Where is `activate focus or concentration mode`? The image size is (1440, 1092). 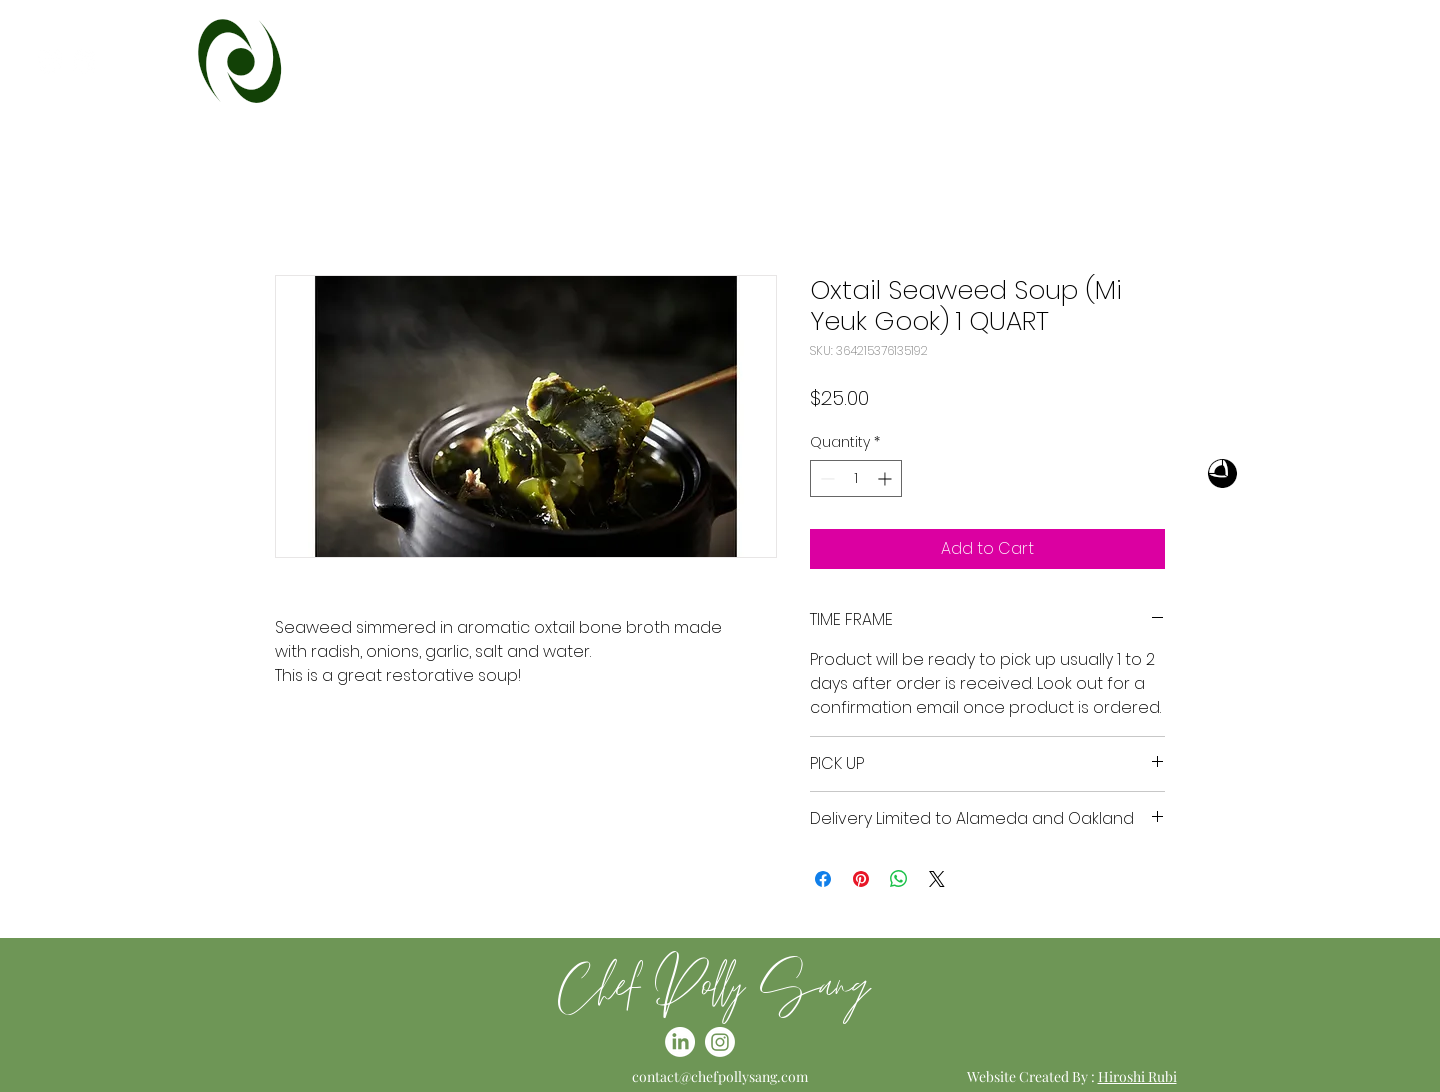 activate focus or concentration mode is located at coordinates (239, 62).